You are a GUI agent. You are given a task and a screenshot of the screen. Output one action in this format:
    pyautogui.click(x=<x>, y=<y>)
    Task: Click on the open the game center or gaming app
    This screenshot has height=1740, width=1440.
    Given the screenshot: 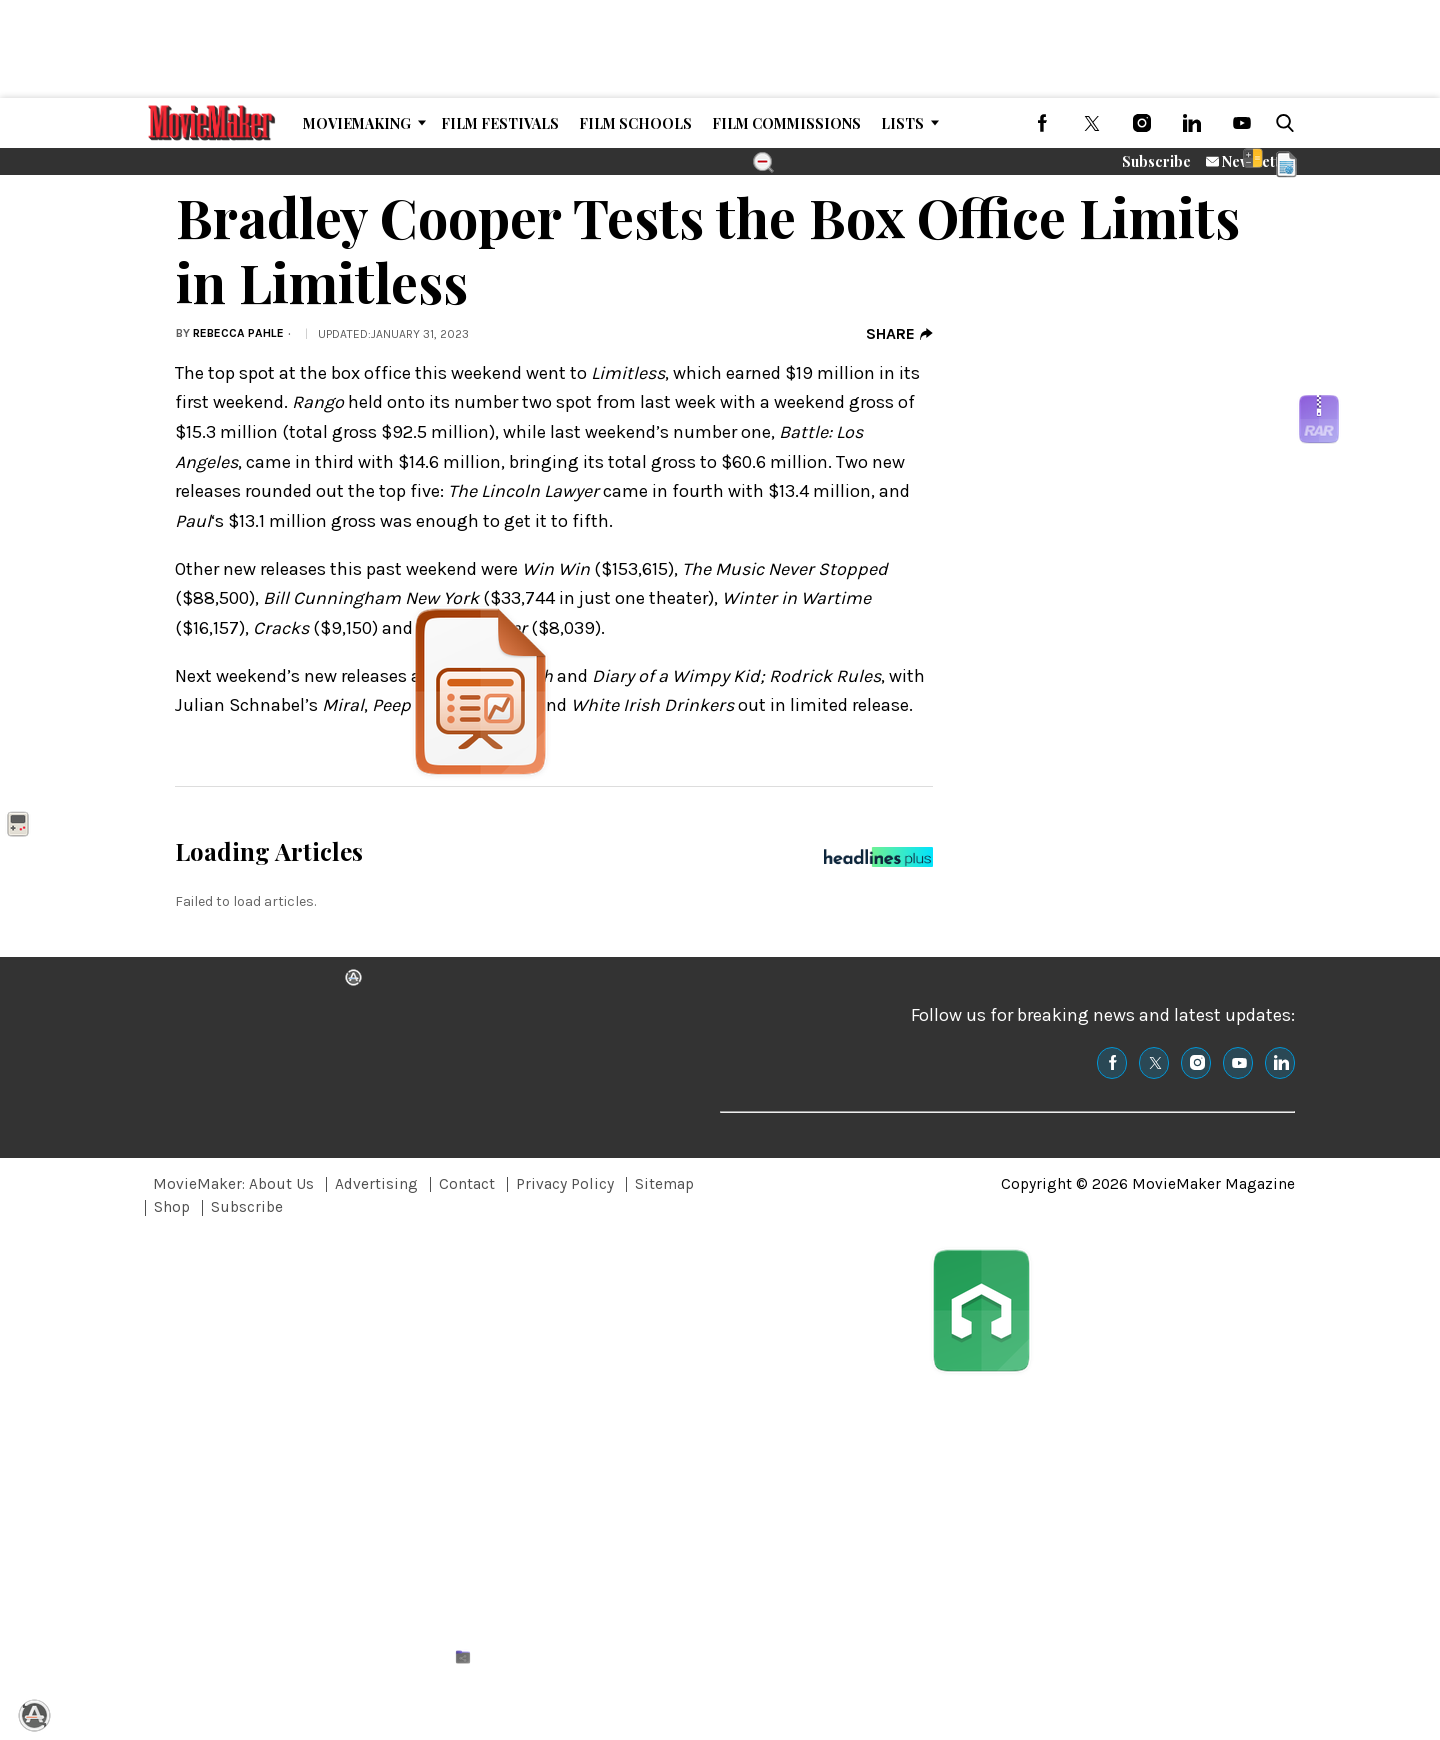 What is the action you would take?
    pyautogui.click(x=18, y=824)
    